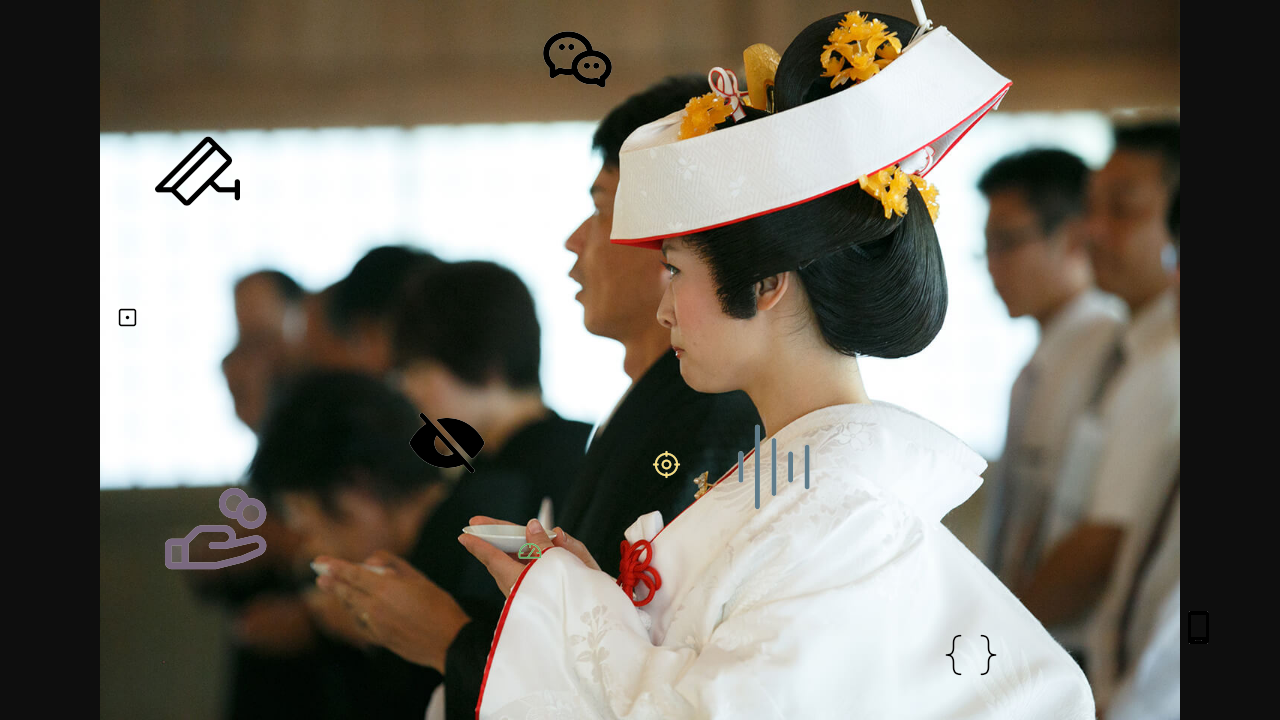 The height and width of the screenshot is (720, 1280). What do you see at coordinates (219, 532) in the screenshot?
I see `make a payment or donation` at bounding box center [219, 532].